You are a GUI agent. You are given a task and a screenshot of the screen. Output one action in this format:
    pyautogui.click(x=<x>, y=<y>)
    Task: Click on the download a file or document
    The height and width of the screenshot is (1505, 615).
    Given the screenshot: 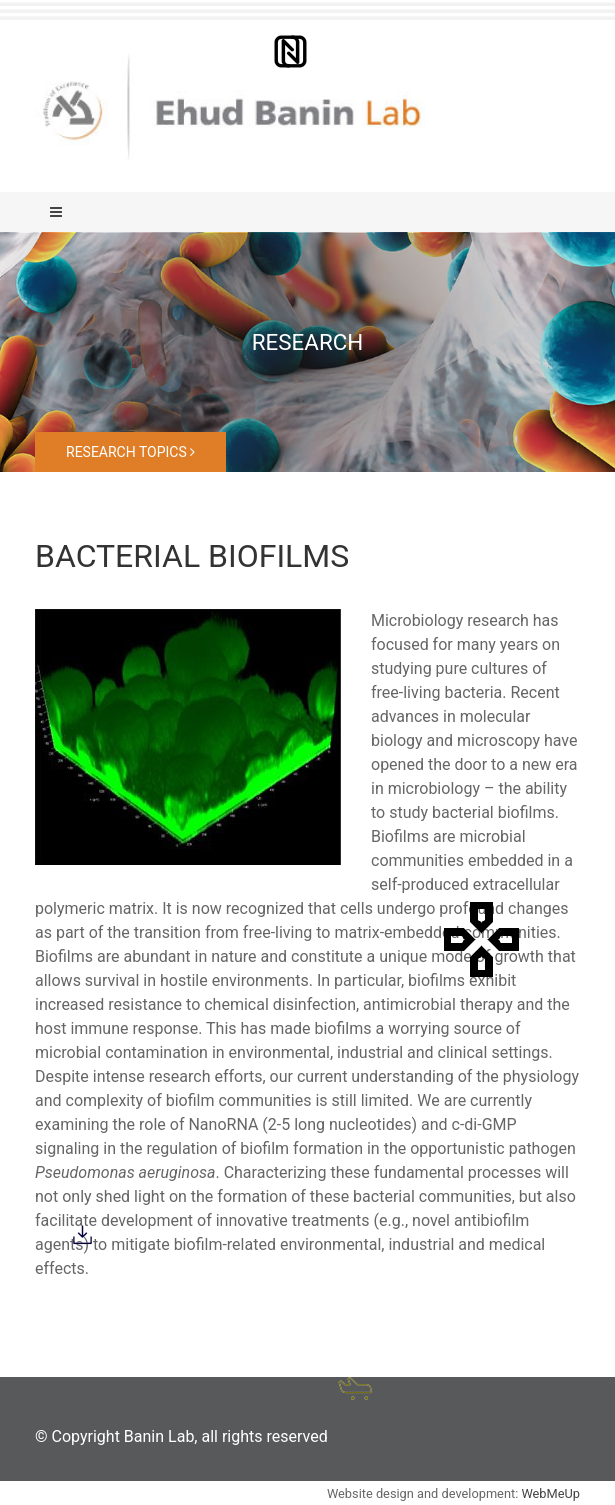 What is the action you would take?
    pyautogui.click(x=82, y=1235)
    